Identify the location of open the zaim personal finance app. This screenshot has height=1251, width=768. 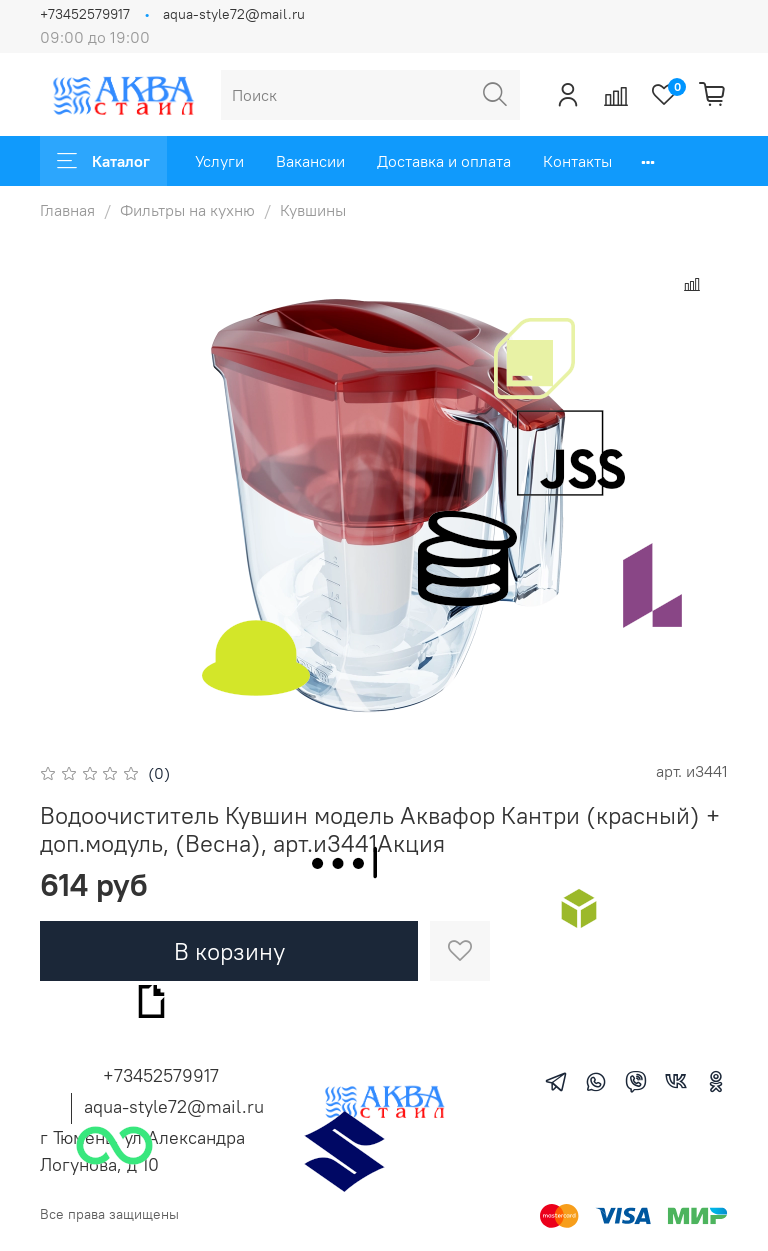
(467, 558).